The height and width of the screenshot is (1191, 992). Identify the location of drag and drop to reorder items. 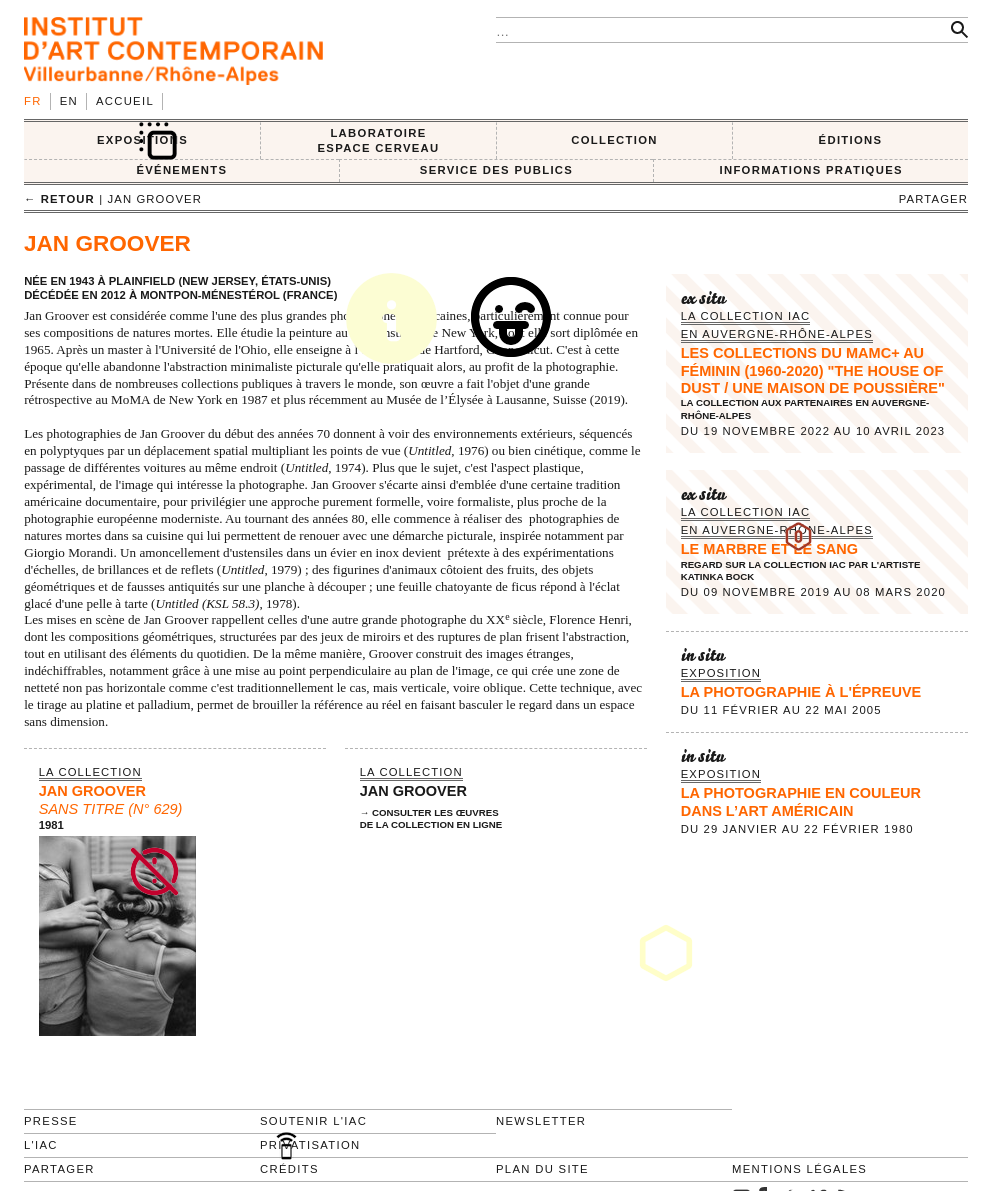
(158, 141).